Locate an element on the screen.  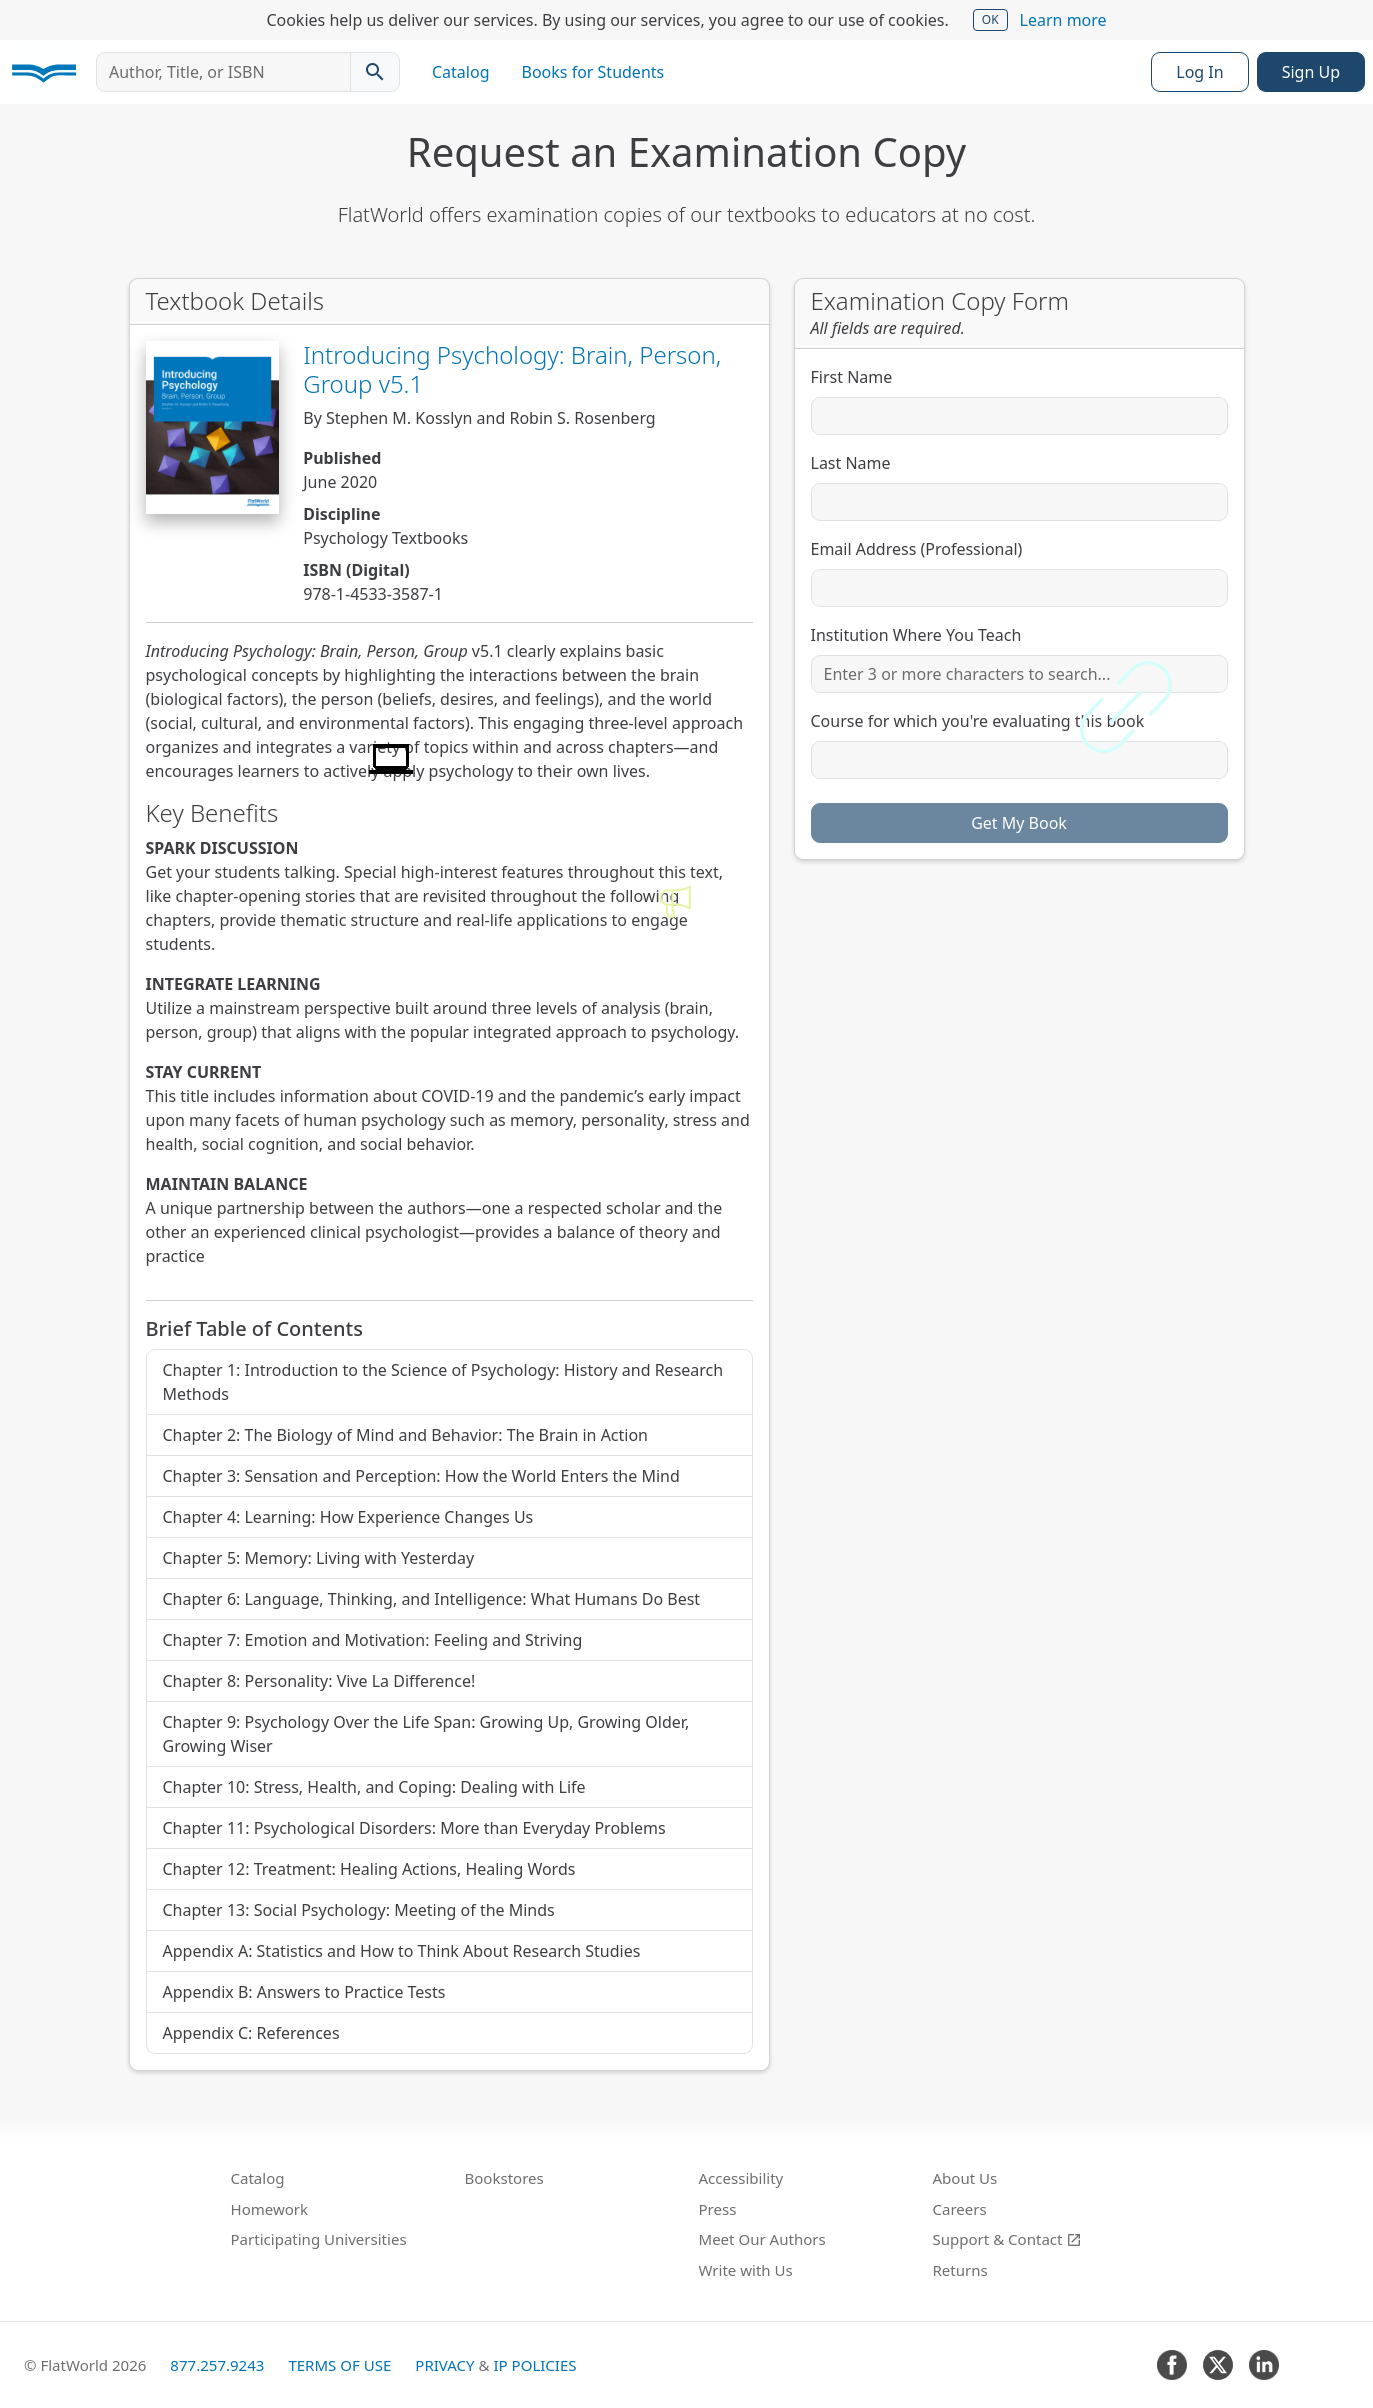
access desktop or computer settings is located at coordinates (391, 759).